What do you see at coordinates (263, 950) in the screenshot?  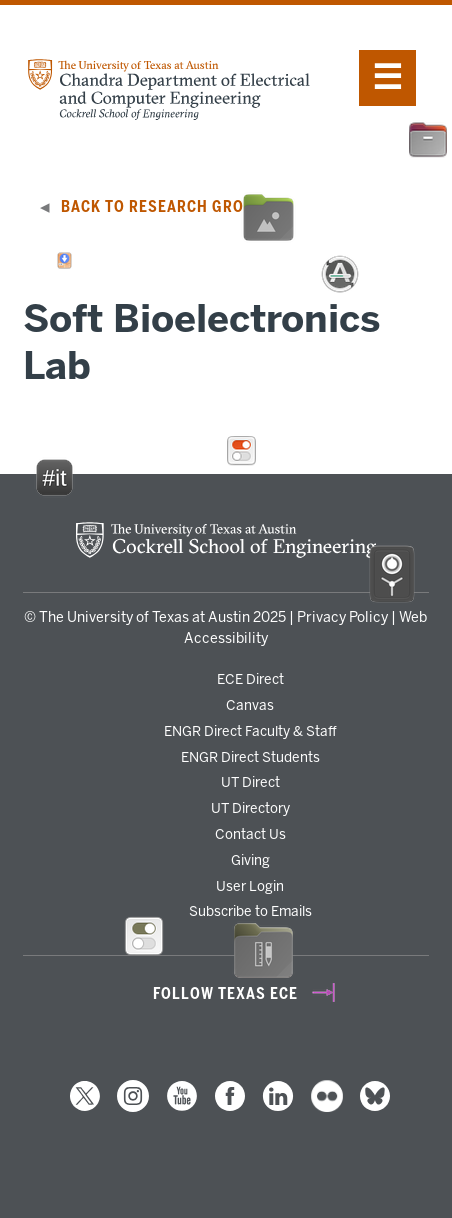 I see `access your templates folder` at bounding box center [263, 950].